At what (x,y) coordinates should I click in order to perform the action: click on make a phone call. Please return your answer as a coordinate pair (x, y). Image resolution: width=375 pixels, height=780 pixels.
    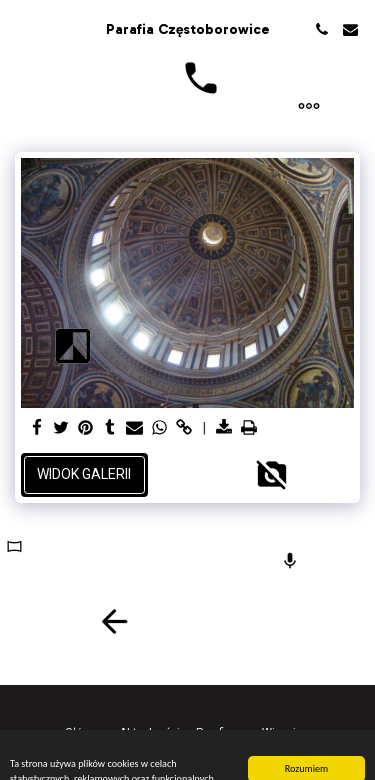
    Looking at the image, I should click on (201, 78).